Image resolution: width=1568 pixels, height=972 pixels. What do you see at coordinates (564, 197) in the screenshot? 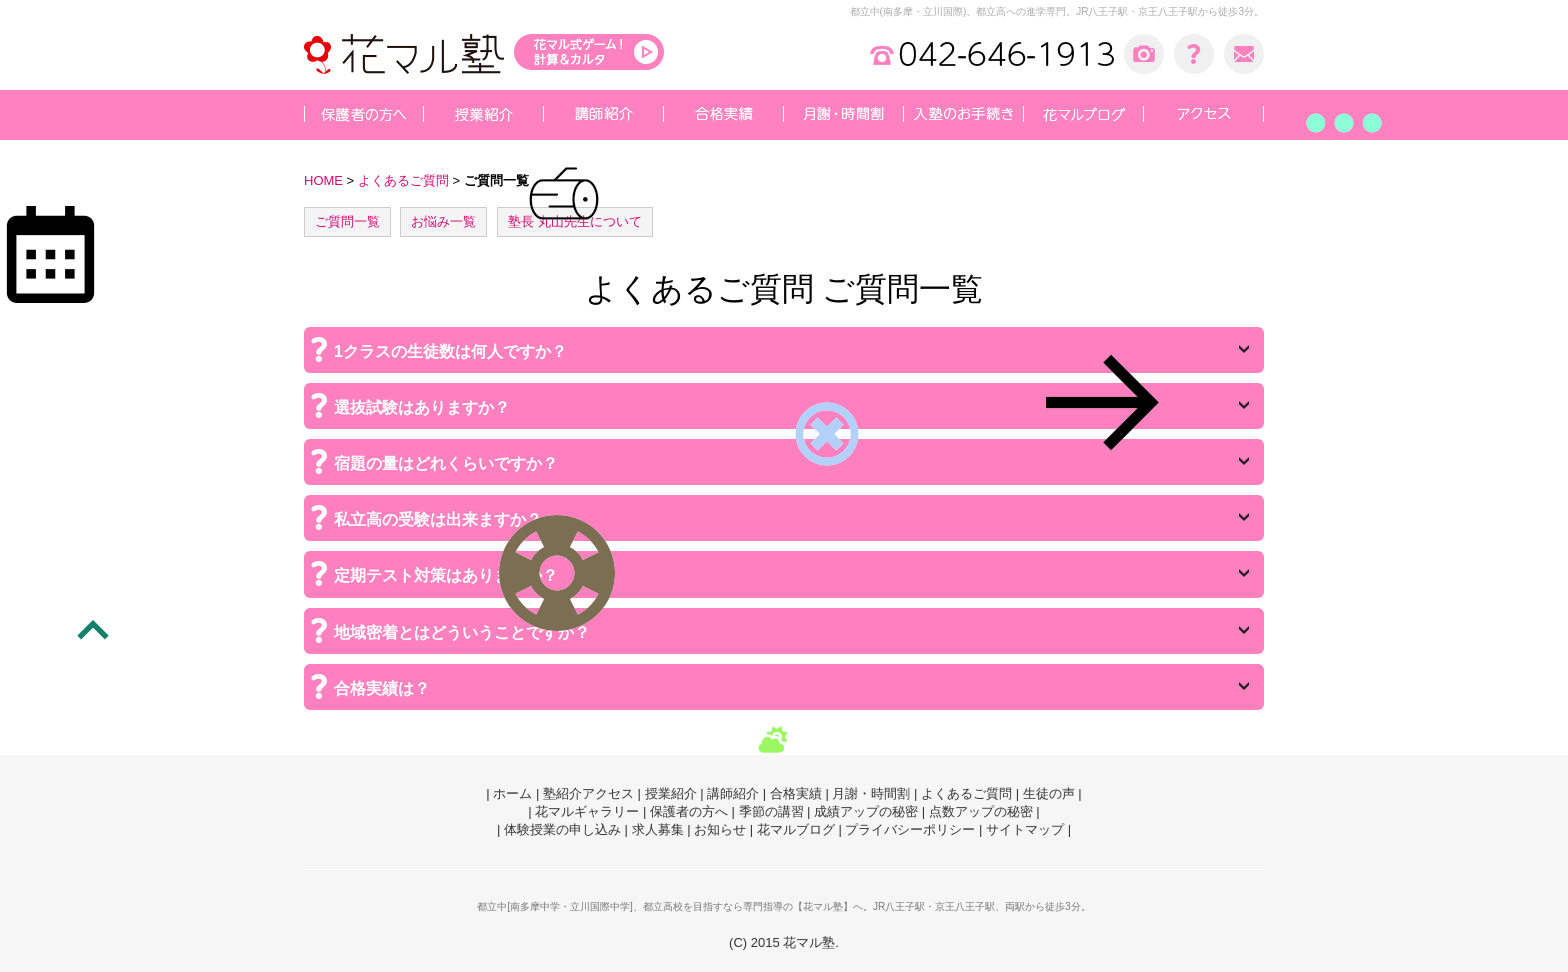
I see `view activity log or event history` at bounding box center [564, 197].